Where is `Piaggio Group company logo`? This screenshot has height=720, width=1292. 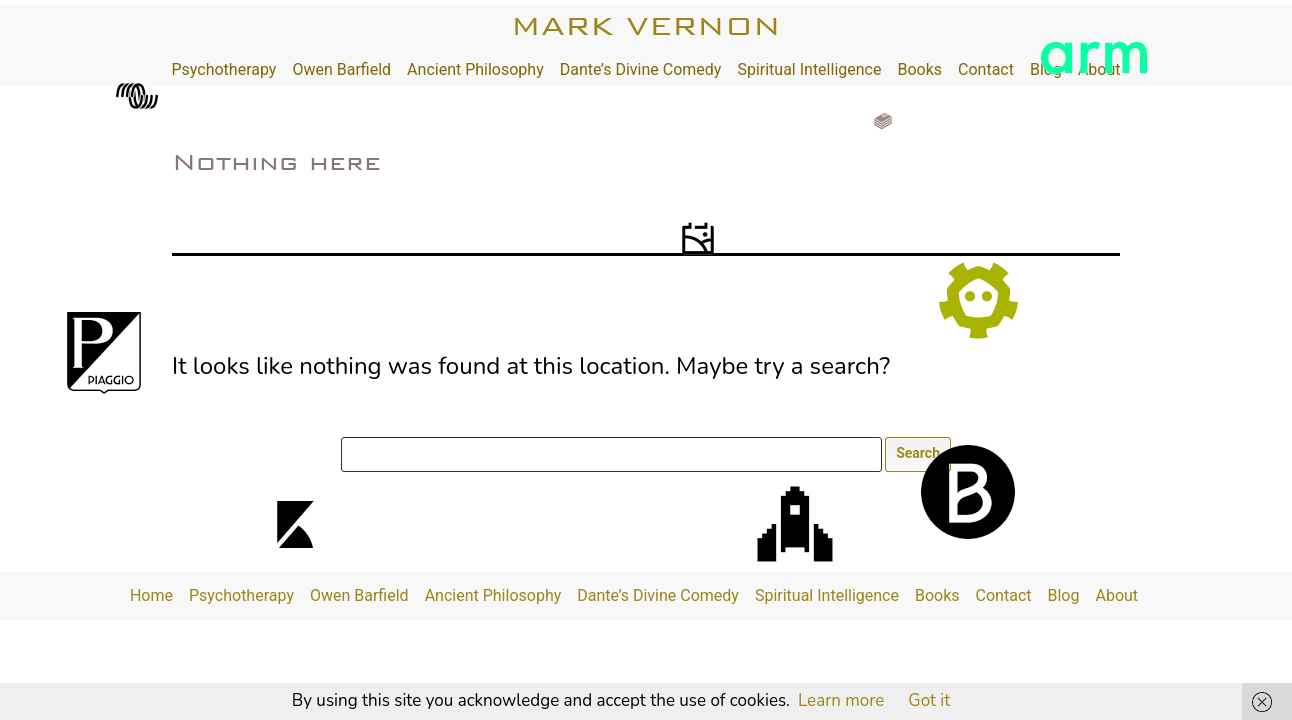
Piaggio Group company logo is located at coordinates (104, 353).